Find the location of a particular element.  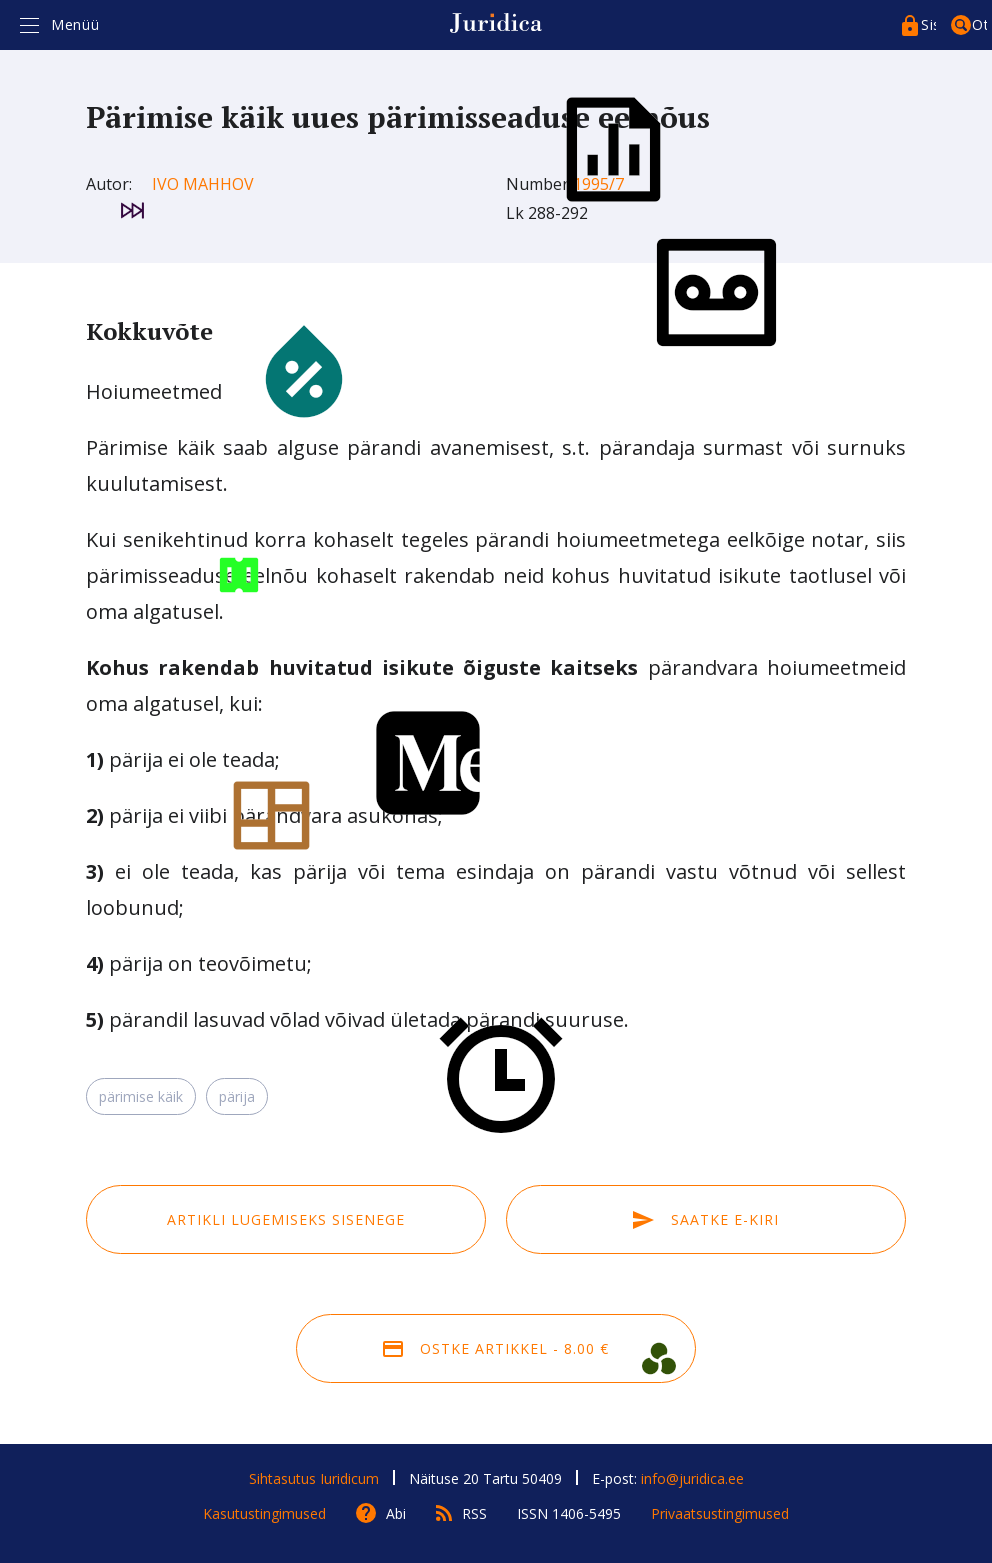

play or access cassette tape audio is located at coordinates (716, 292).